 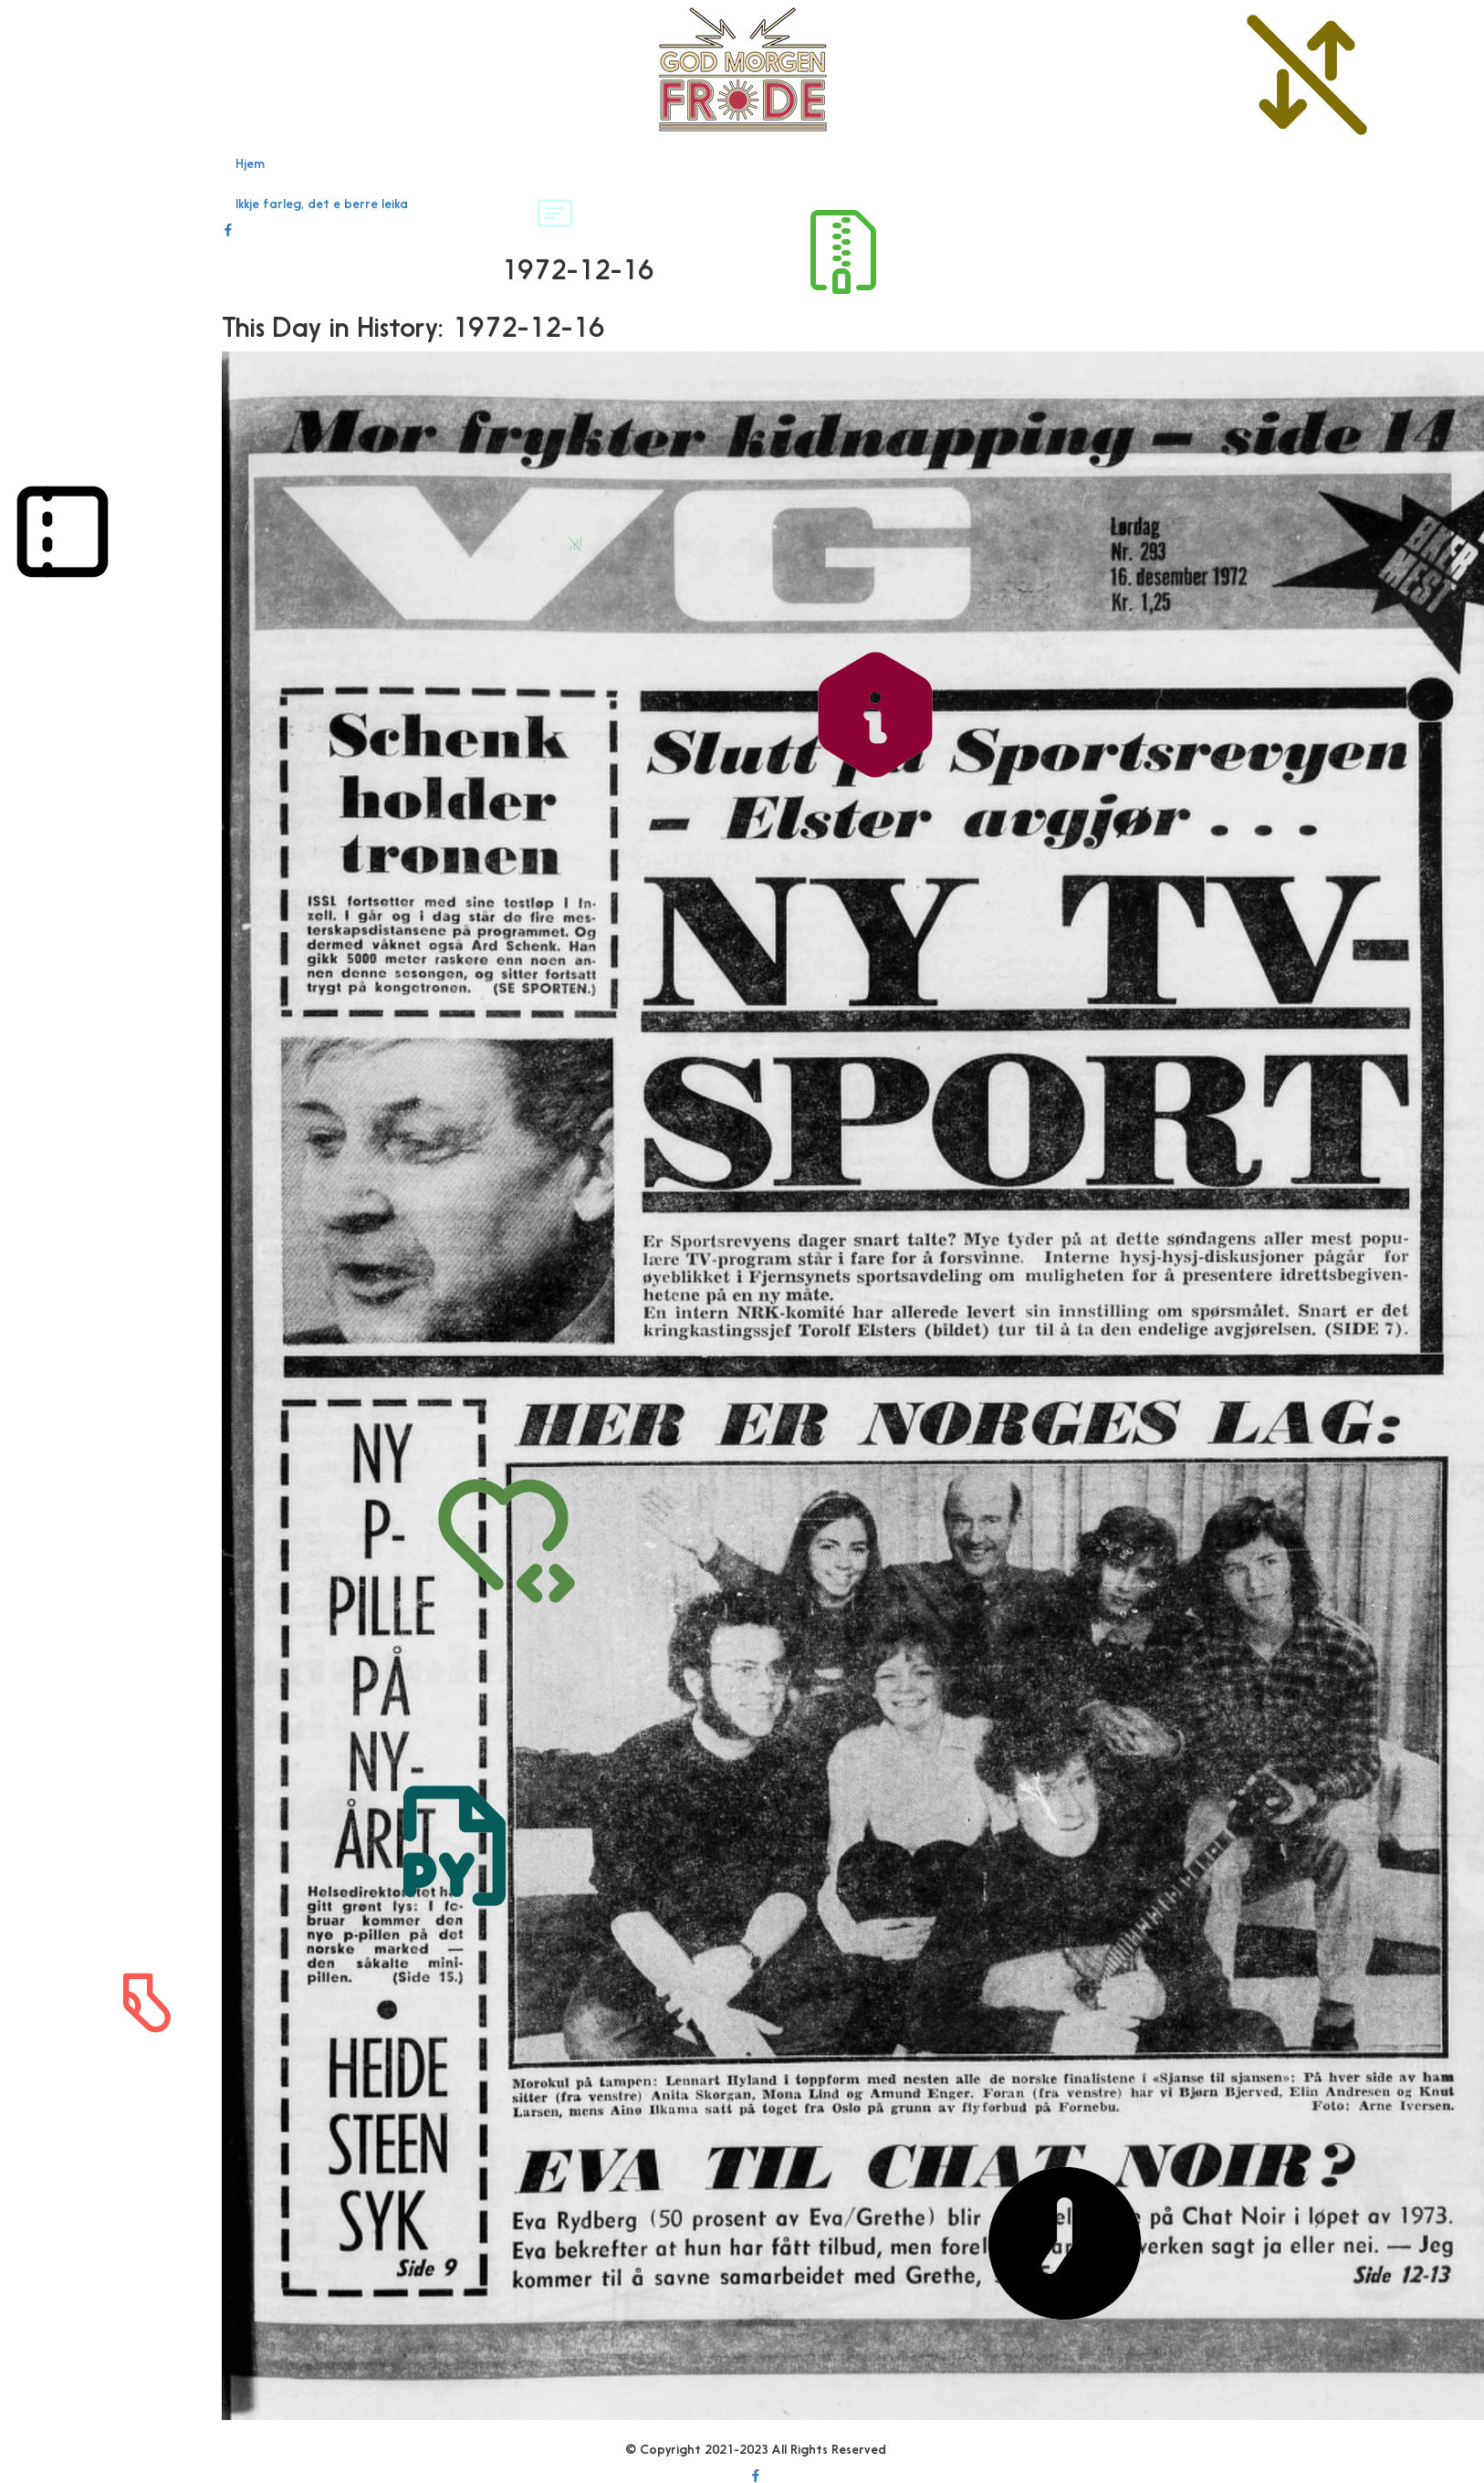 I want to click on view clothing or apparel category, so click(x=147, y=2003).